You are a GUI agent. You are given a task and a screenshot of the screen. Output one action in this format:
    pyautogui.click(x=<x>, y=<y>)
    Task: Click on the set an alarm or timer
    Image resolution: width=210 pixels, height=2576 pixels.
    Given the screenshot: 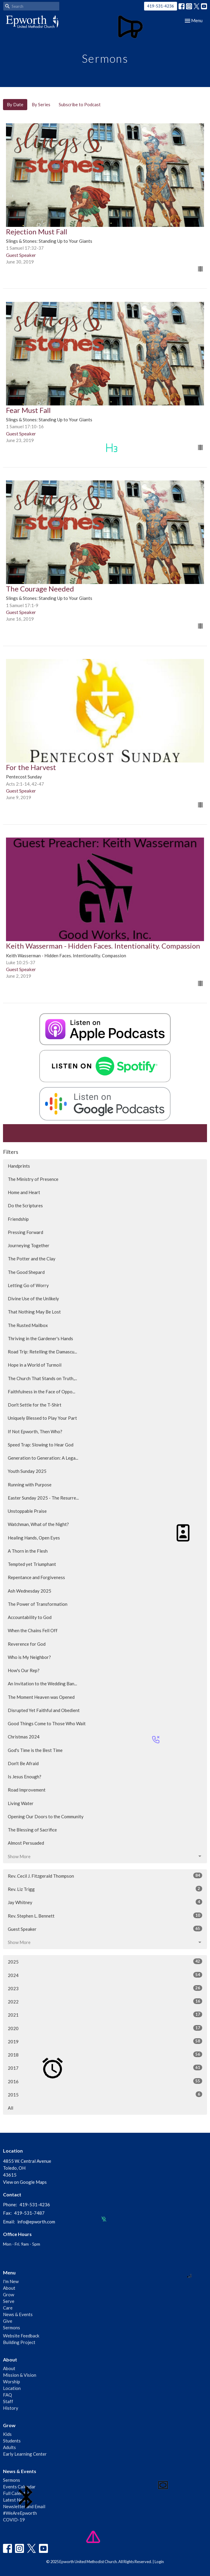 What is the action you would take?
    pyautogui.click(x=52, y=2068)
    